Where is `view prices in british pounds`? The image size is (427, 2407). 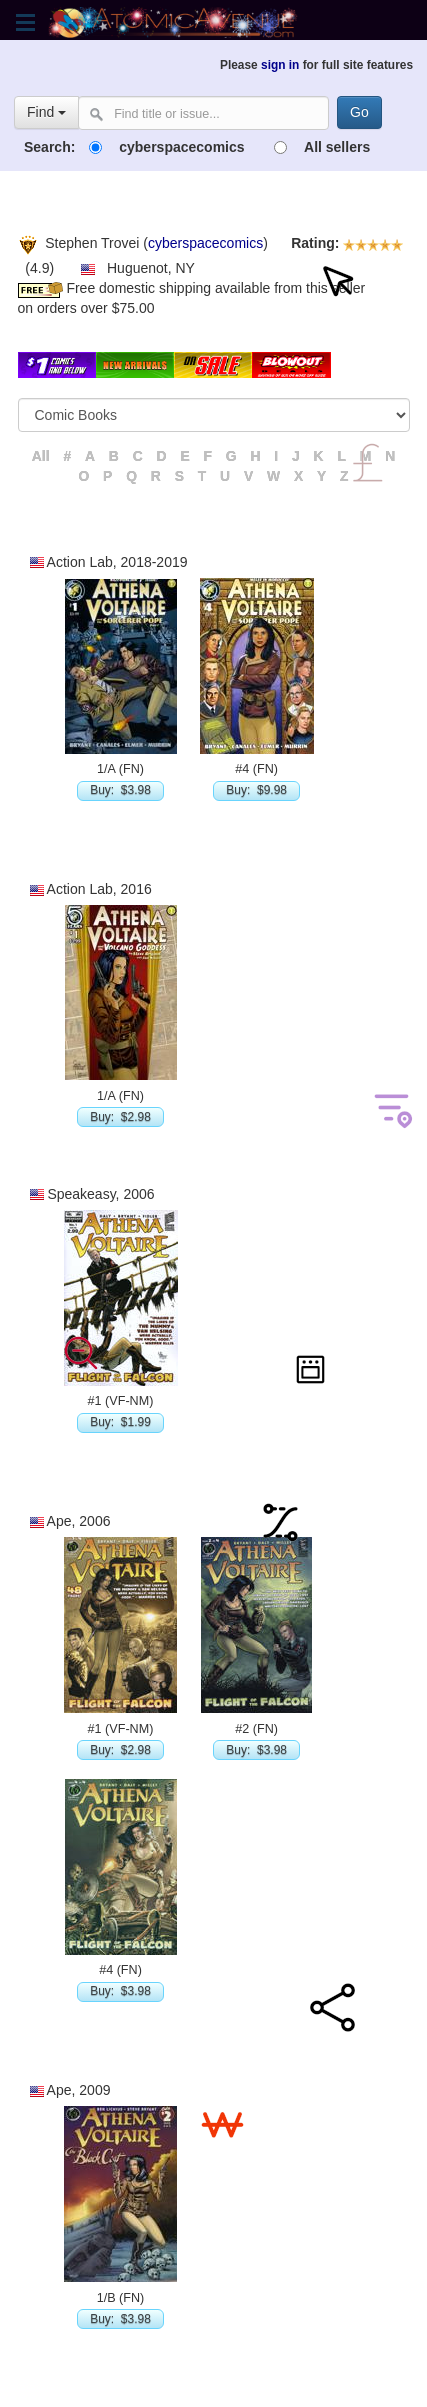
view prices in british pounds is located at coordinates (369, 463).